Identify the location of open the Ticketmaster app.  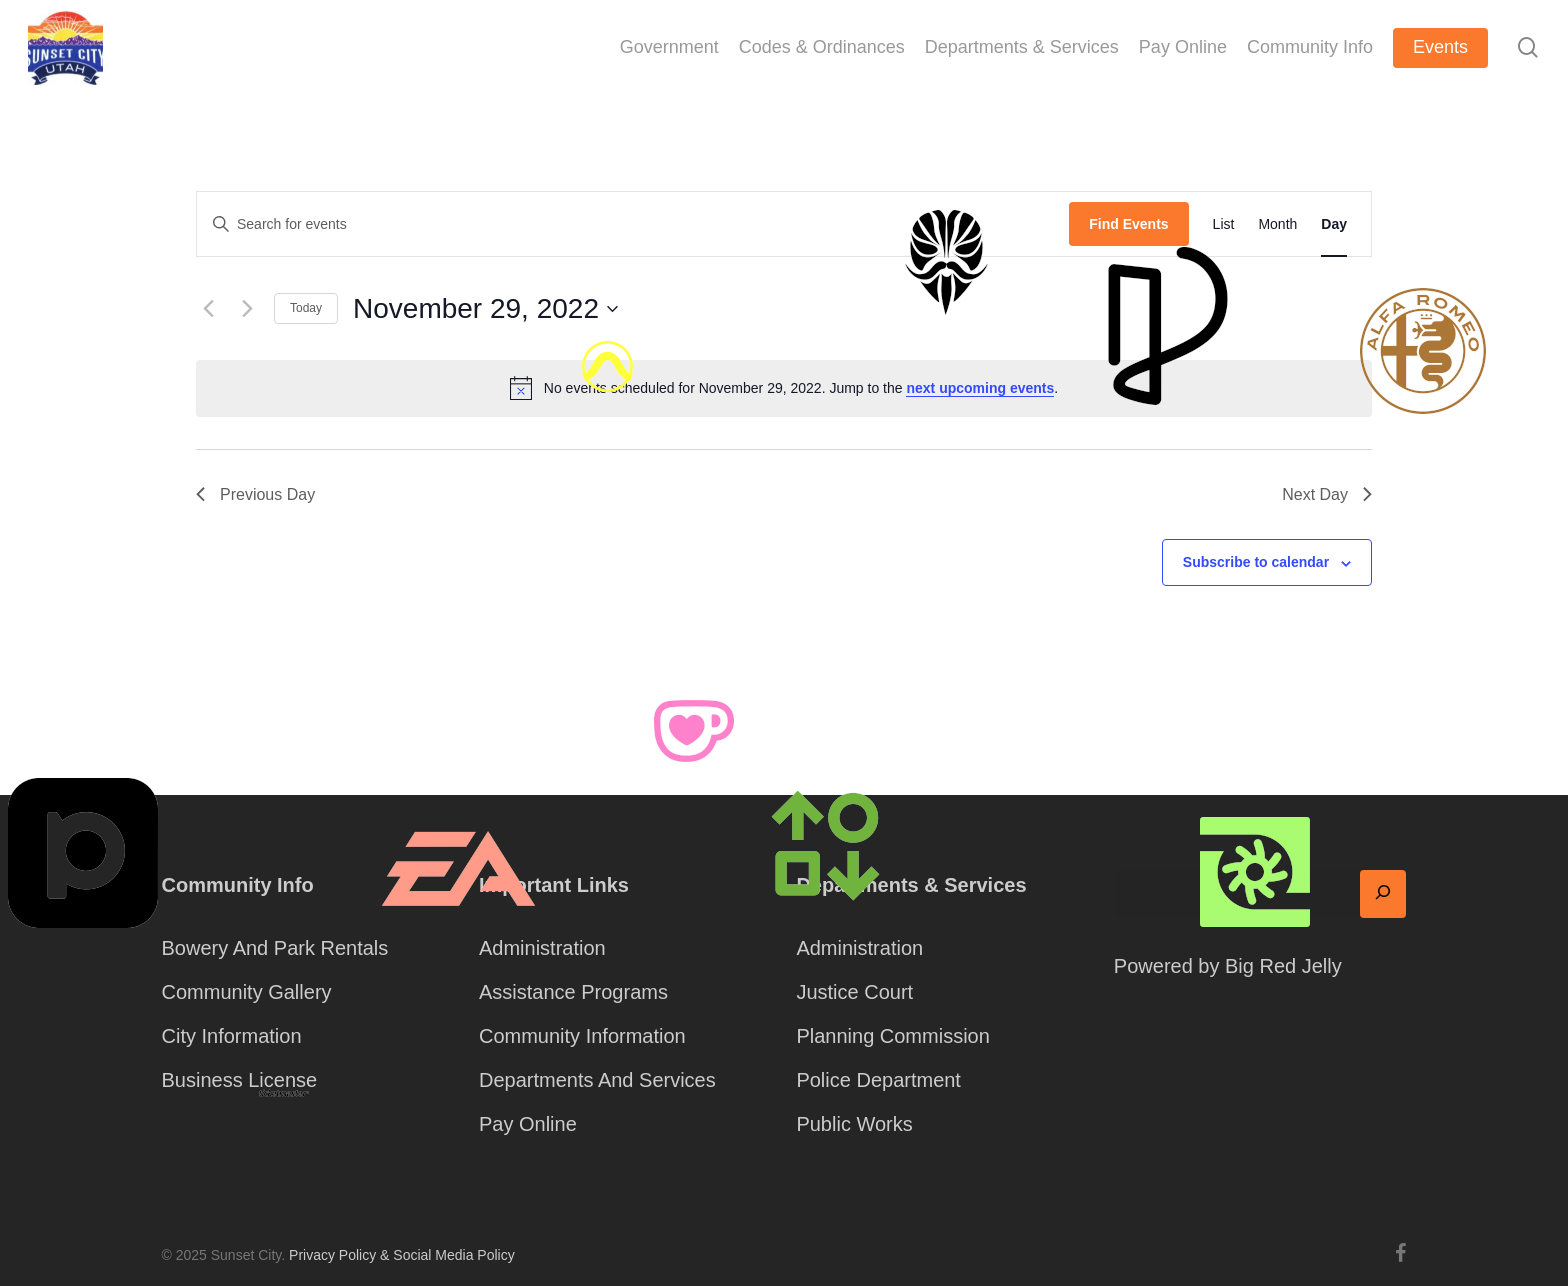
(284, 1093).